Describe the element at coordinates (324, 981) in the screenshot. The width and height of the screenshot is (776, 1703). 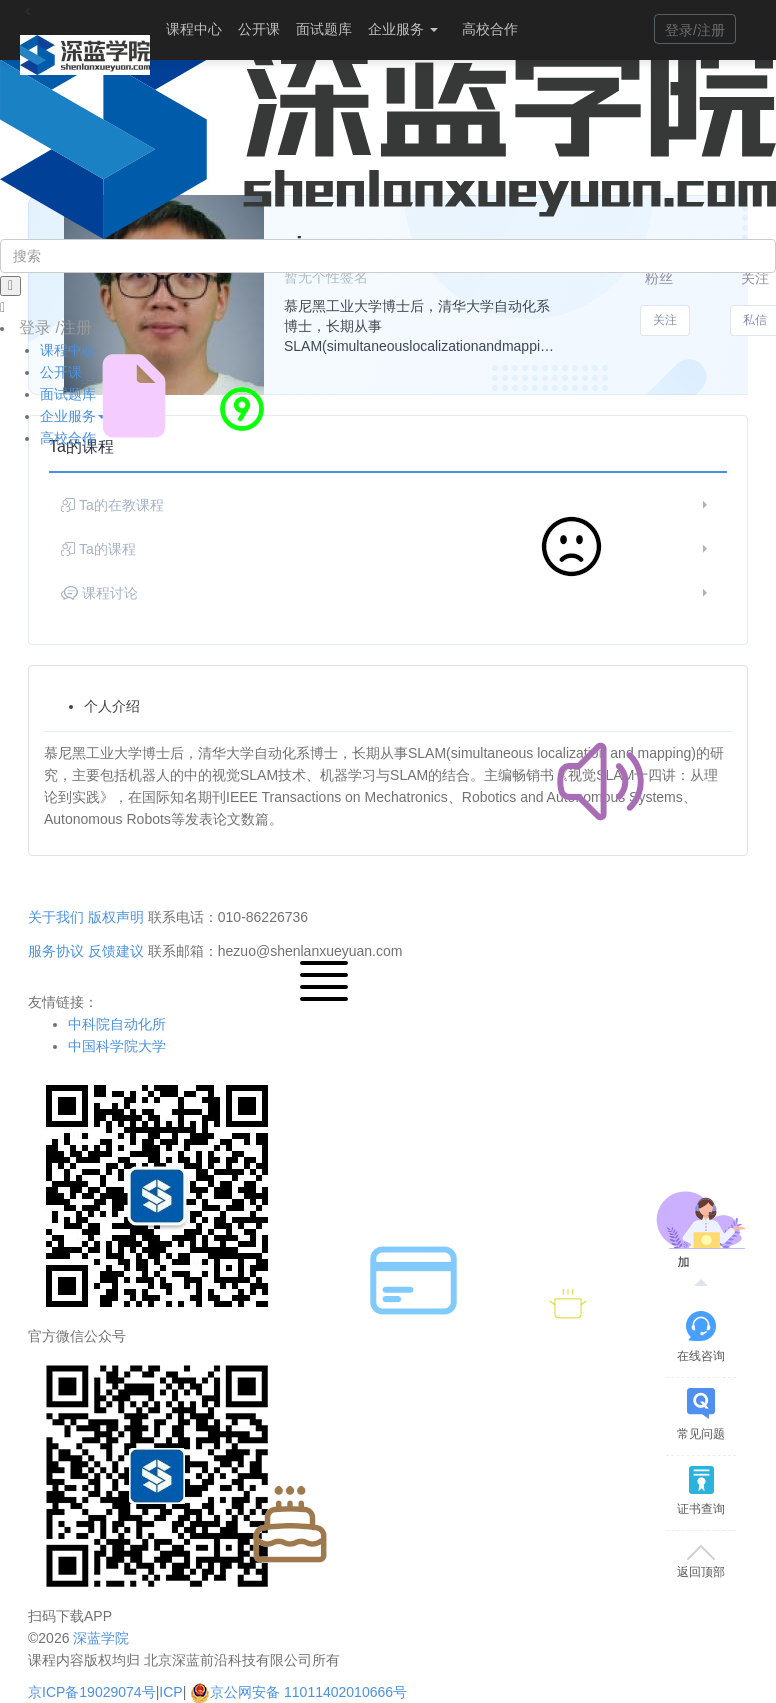
I see `open navigation menu` at that location.